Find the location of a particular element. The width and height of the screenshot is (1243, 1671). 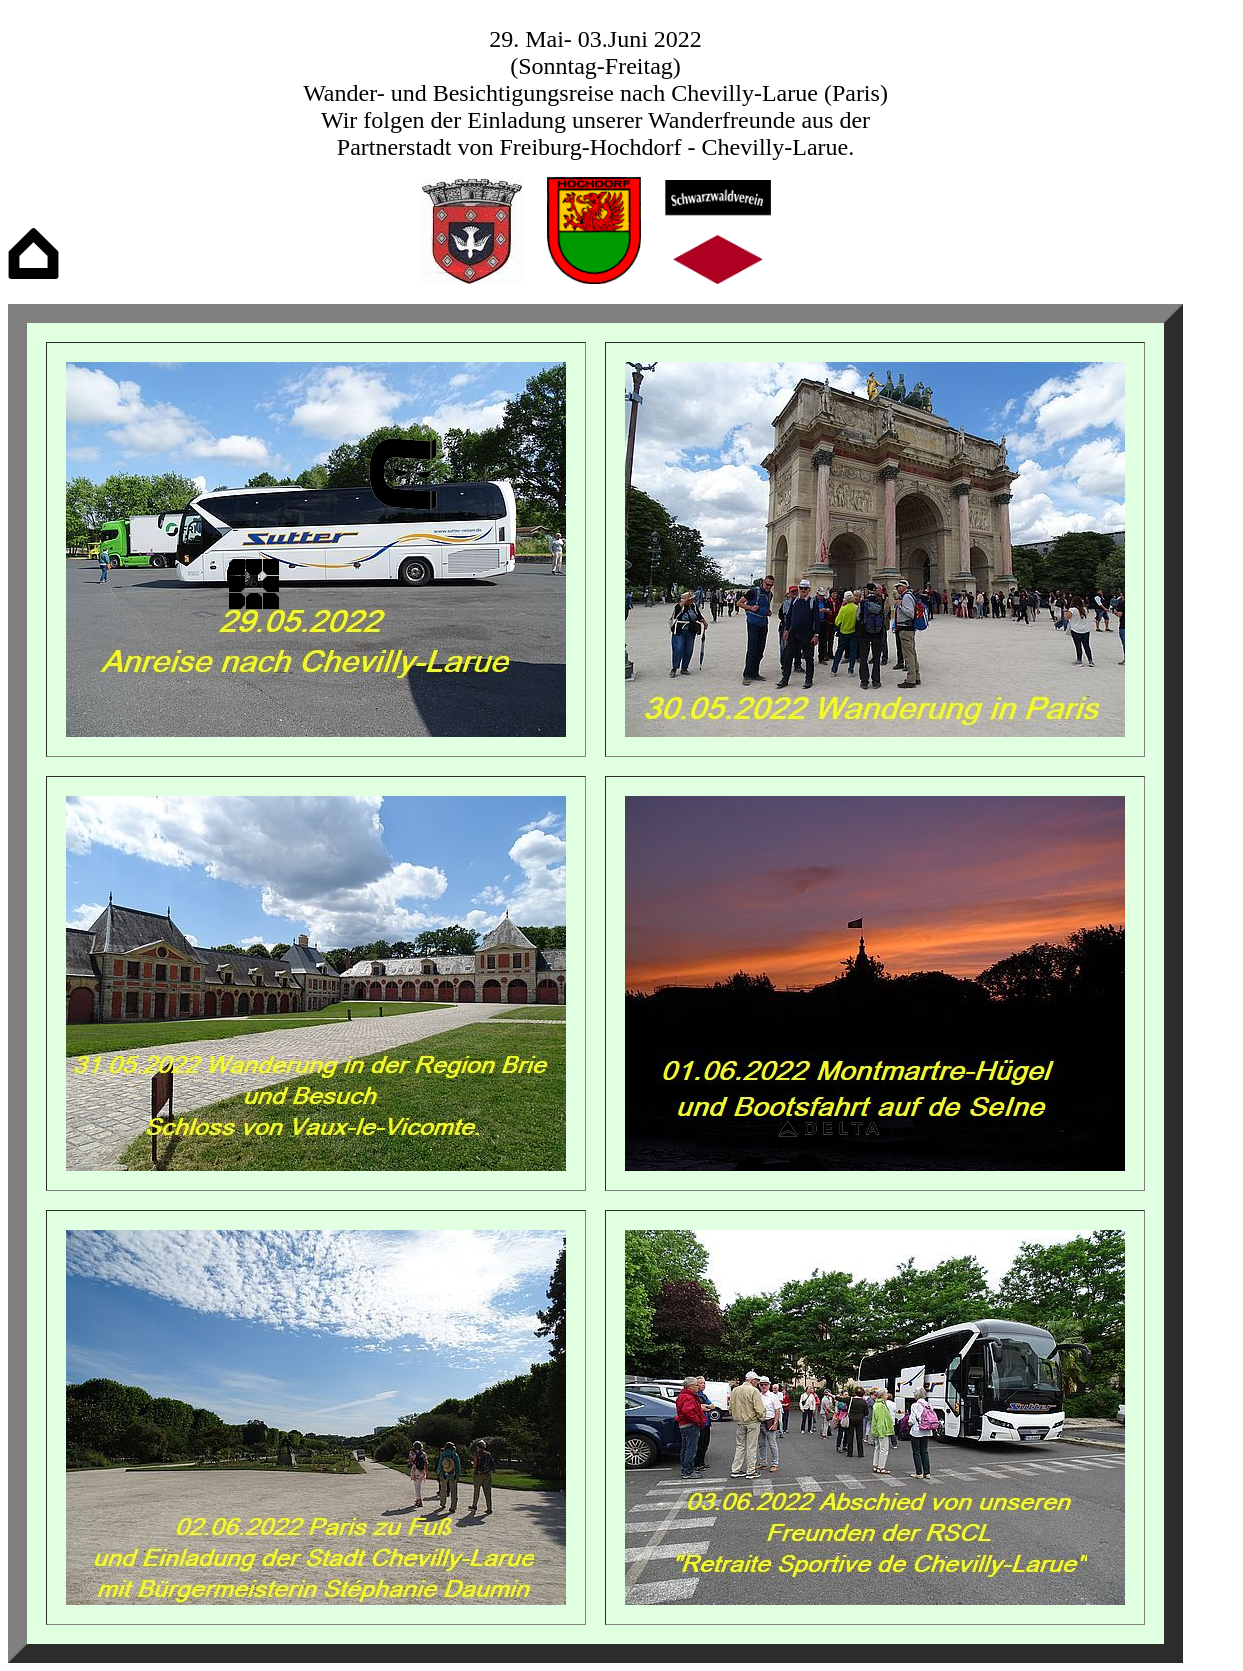

coding ninjas brand logo is located at coordinates (403, 474).